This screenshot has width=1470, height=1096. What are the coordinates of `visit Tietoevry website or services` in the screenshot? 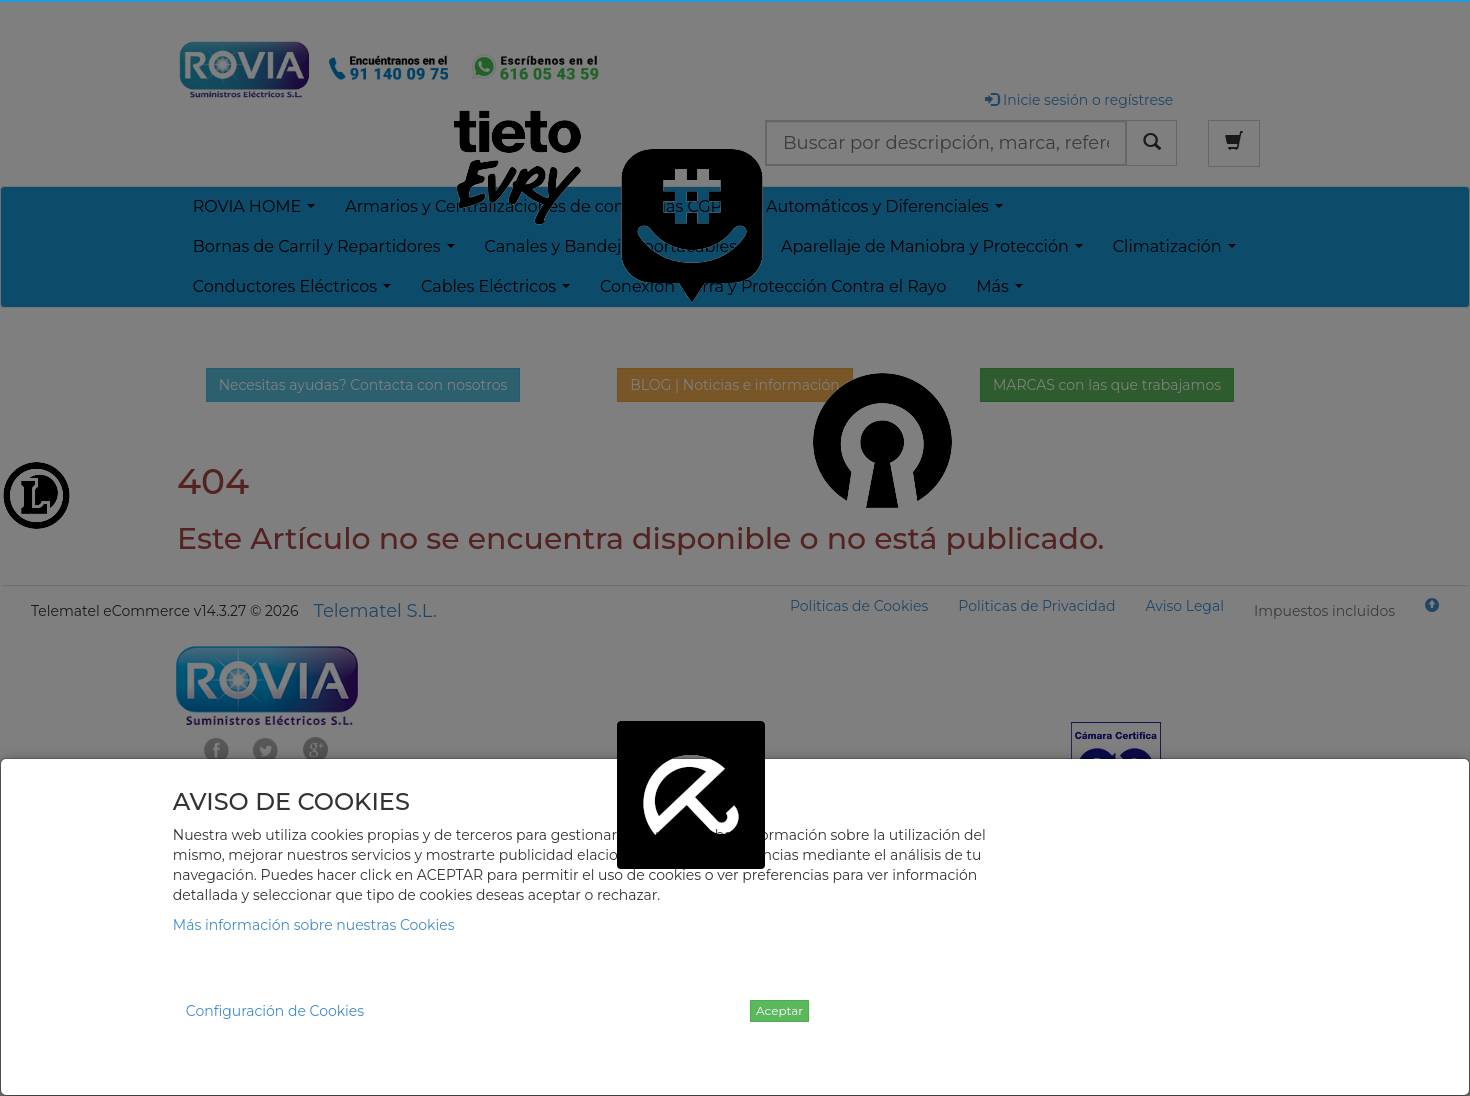 It's located at (517, 167).